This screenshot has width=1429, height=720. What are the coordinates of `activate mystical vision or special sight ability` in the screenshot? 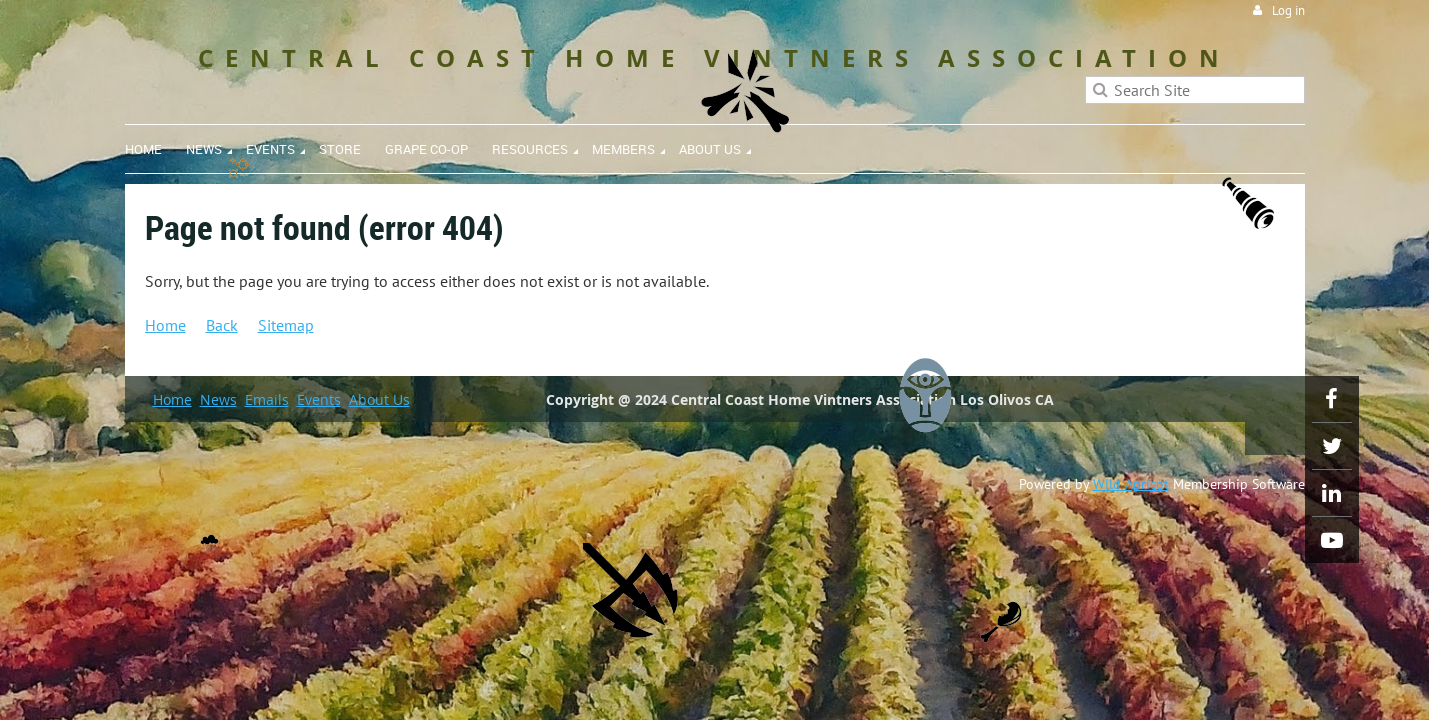 It's located at (926, 395).